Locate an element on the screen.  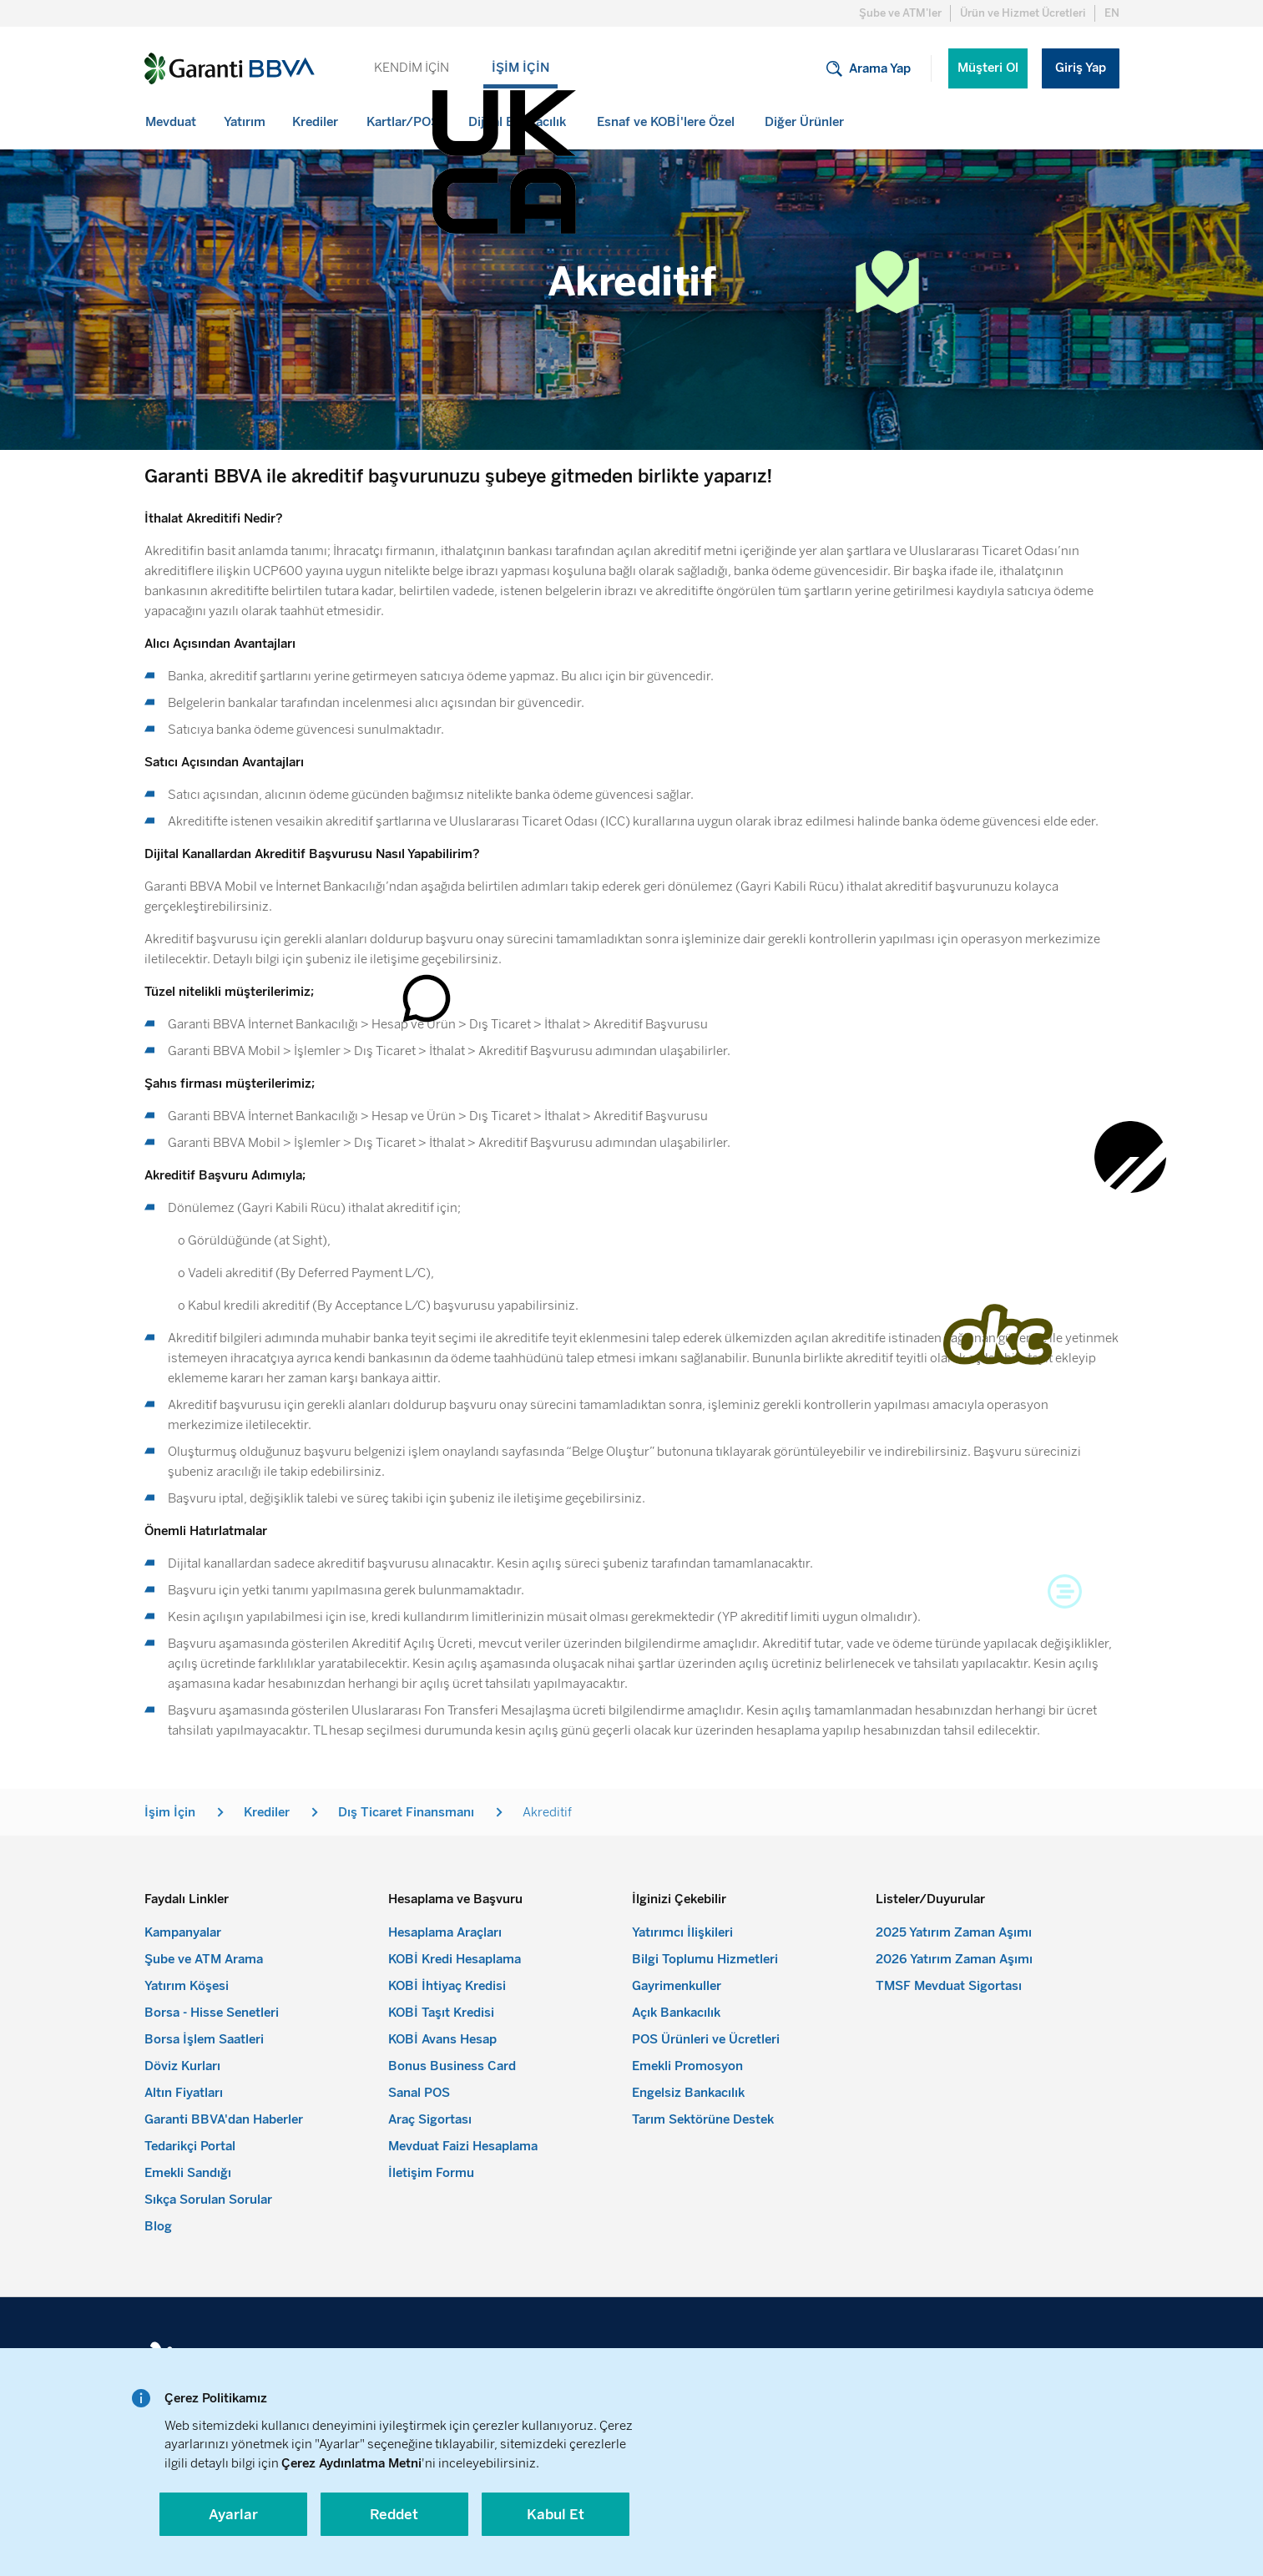
open the When I Work app is located at coordinates (1064, 1591).